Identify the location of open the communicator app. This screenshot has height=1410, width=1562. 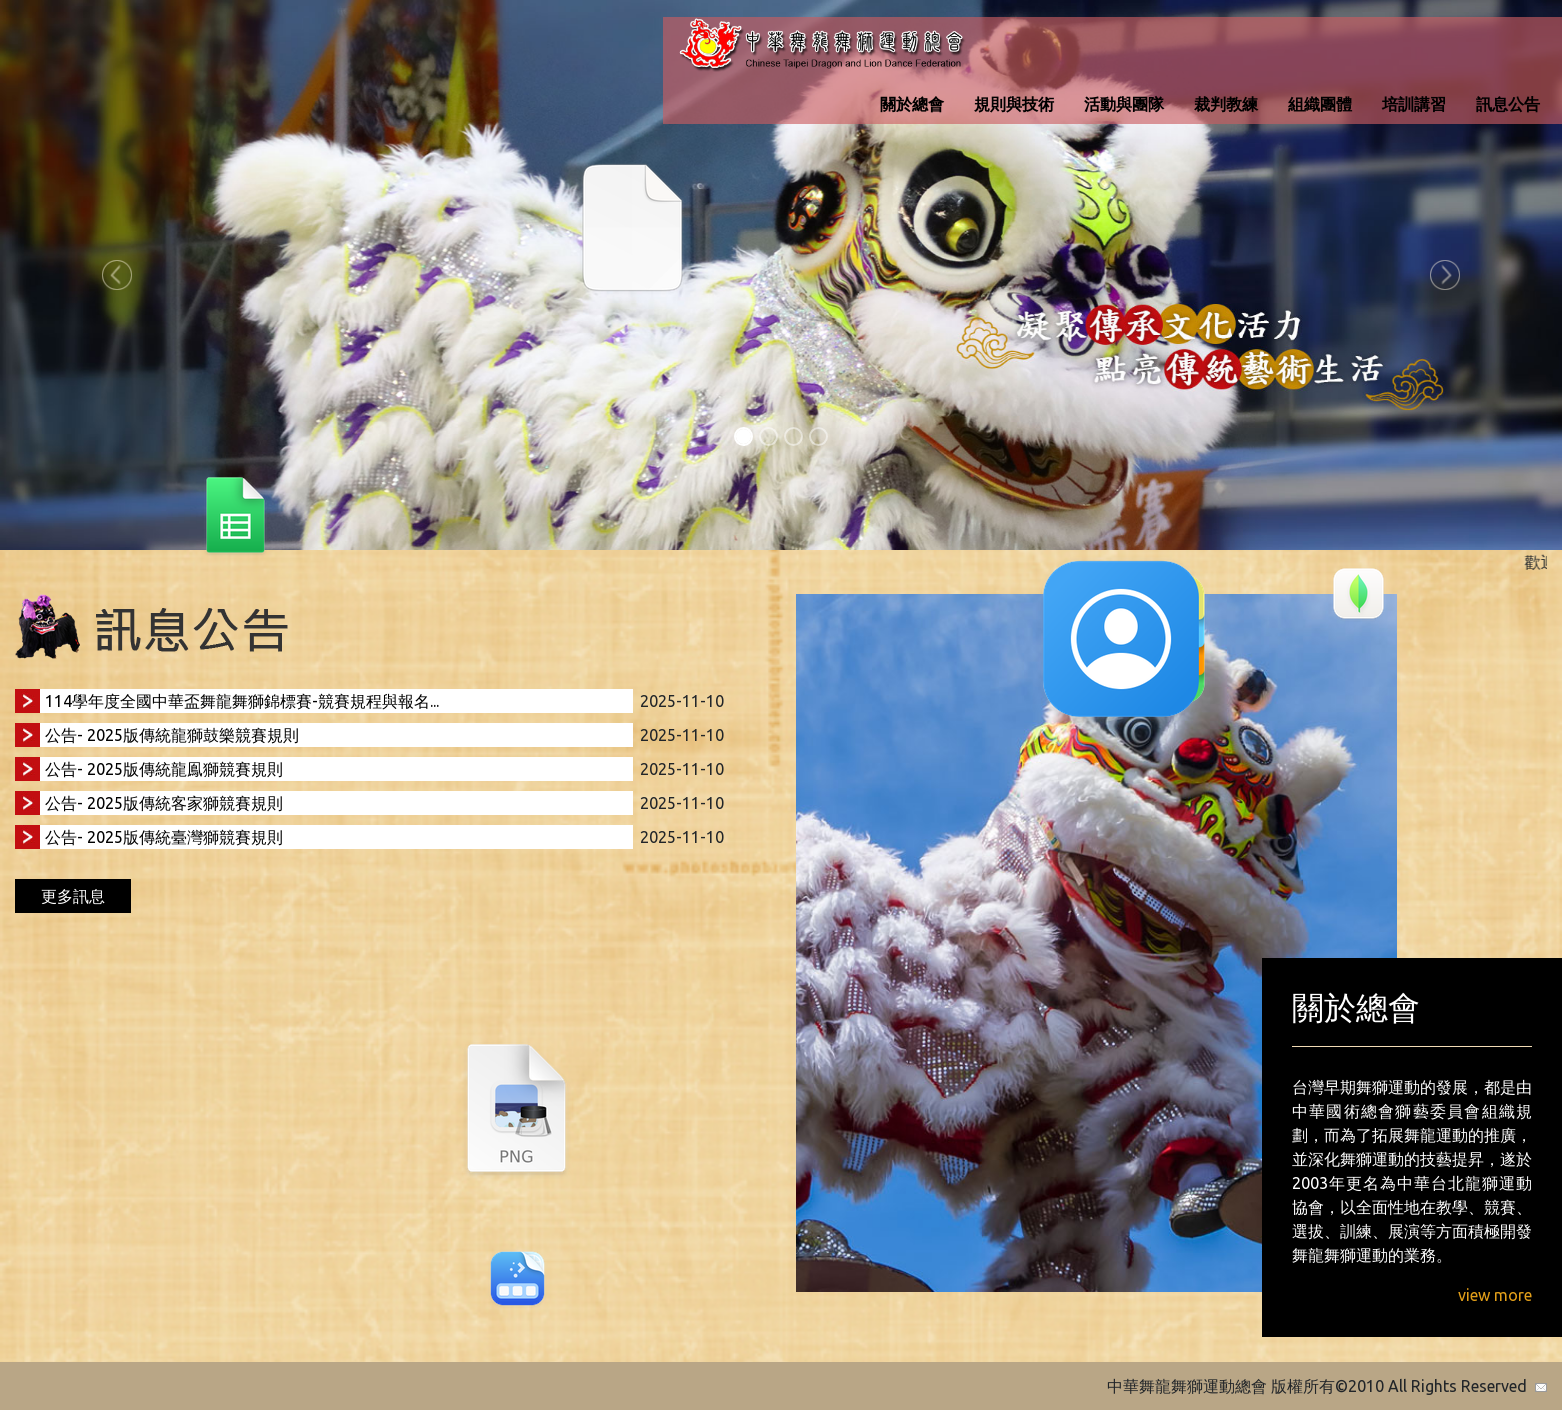
(1121, 639).